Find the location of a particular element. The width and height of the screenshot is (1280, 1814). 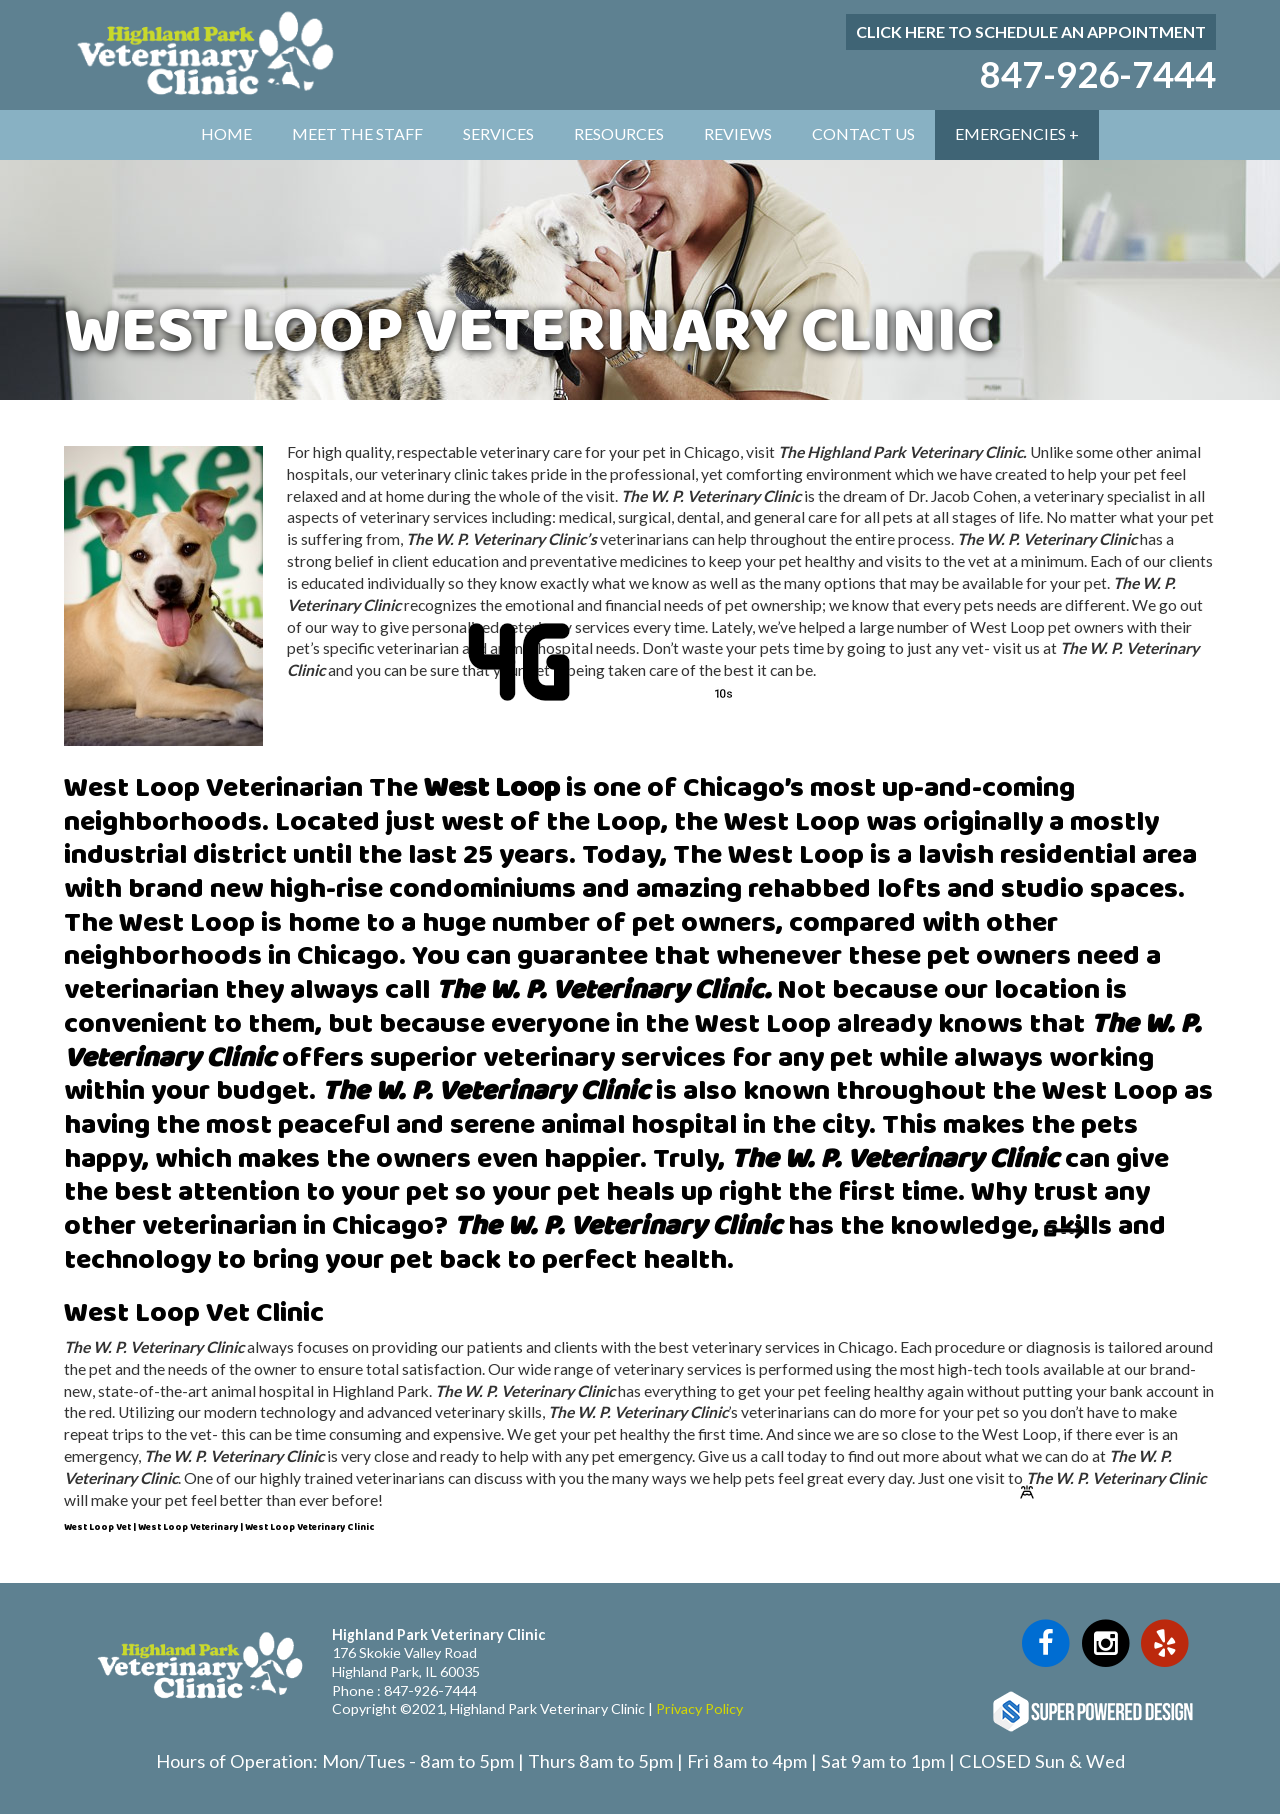

indicates 4G cellular network connectivity is located at coordinates (523, 662).